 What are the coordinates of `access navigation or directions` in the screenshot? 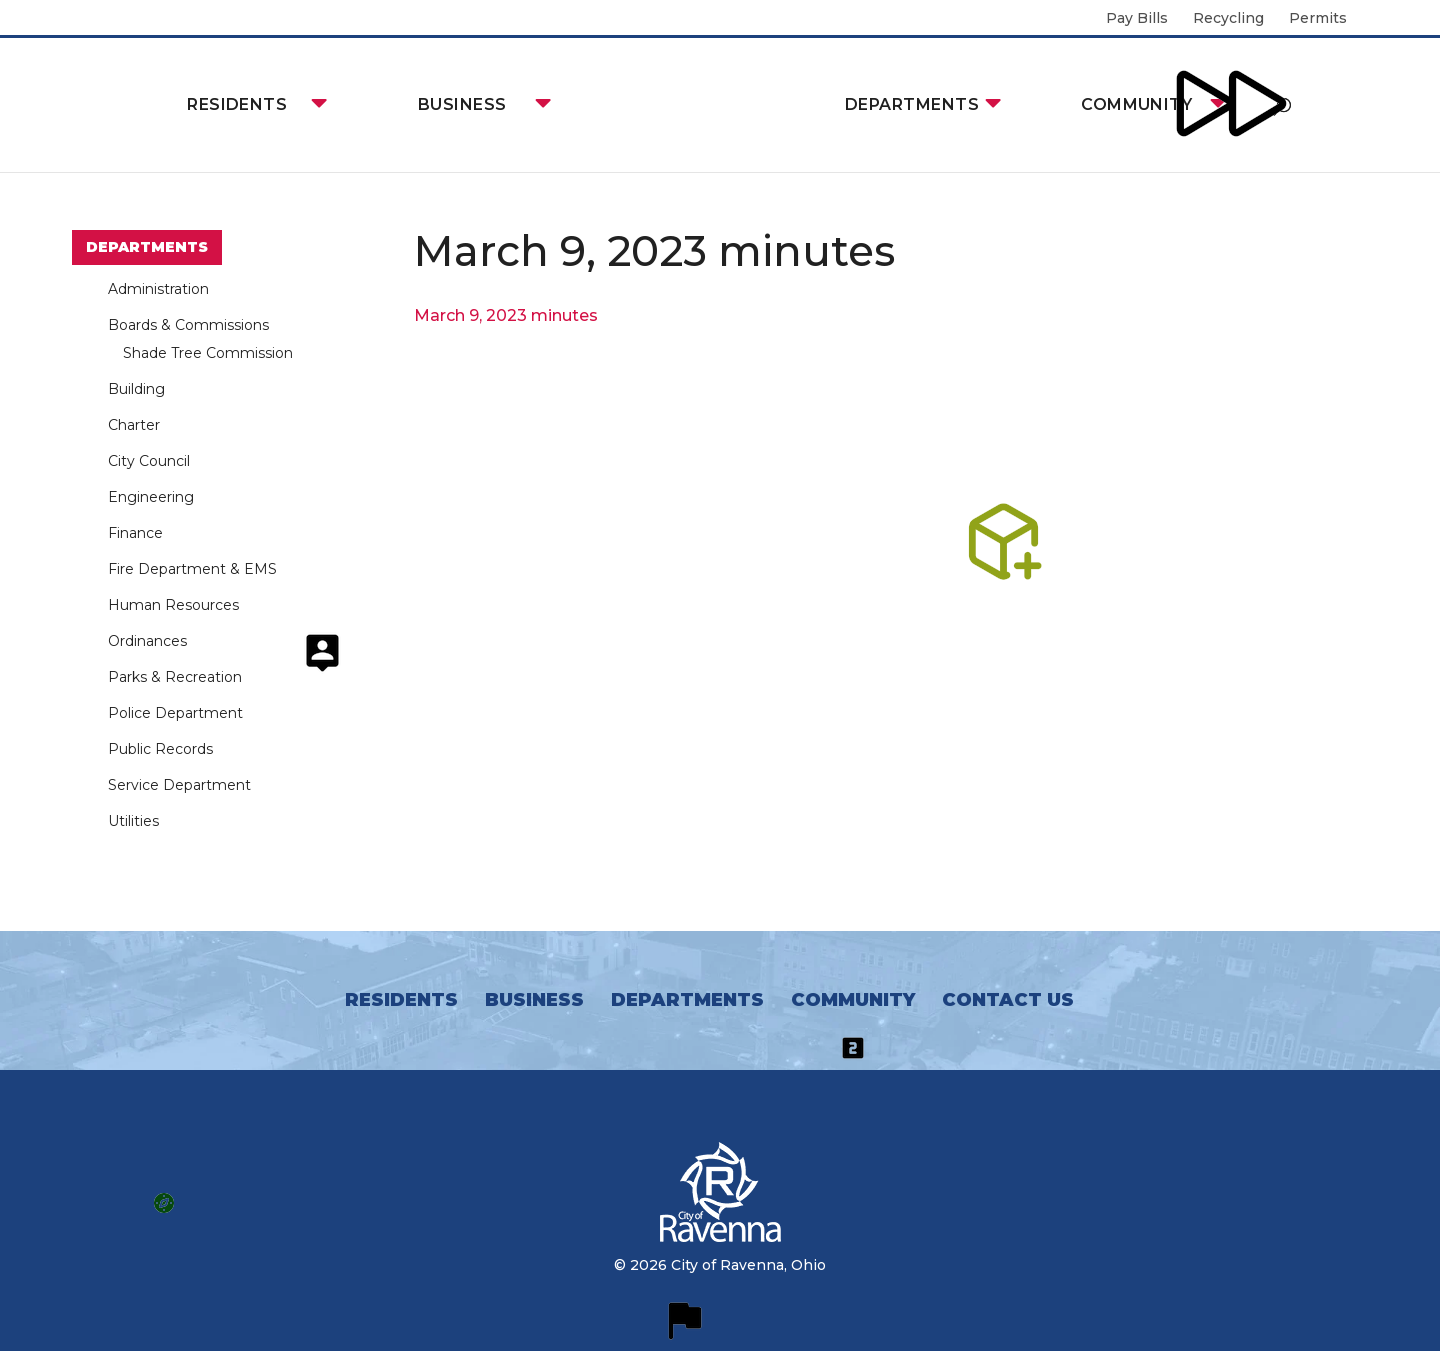 It's located at (164, 1203).